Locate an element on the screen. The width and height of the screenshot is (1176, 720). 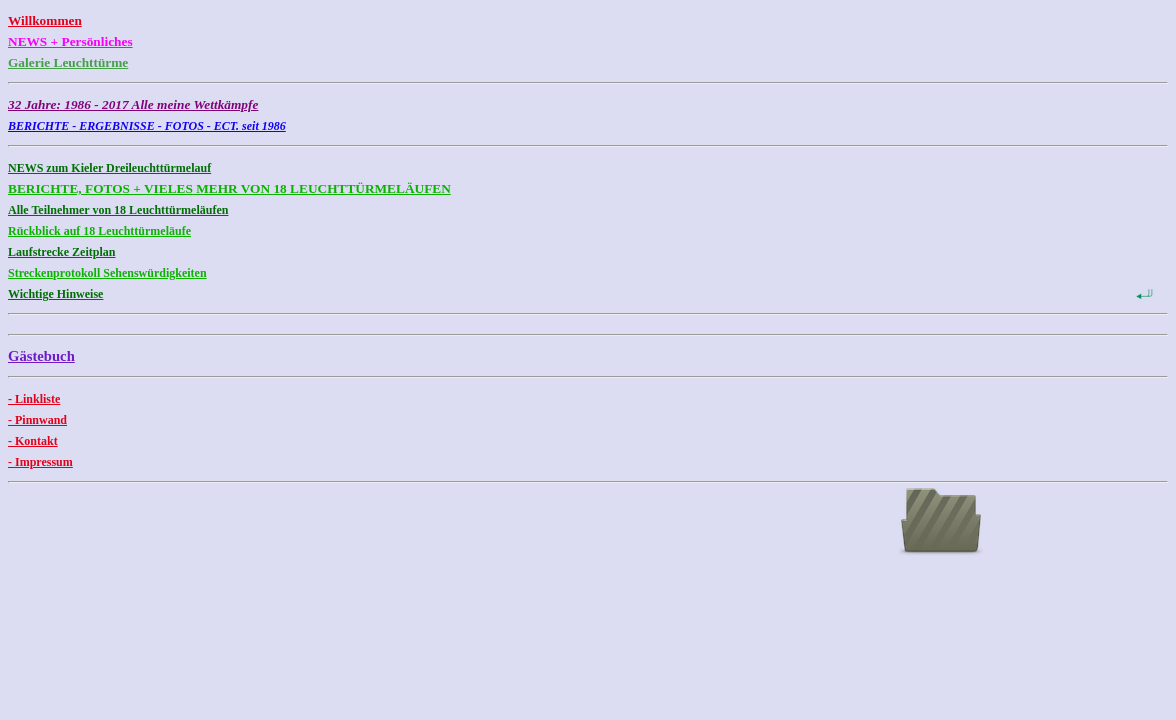
reply to all recipients of an email is located at coordinates (1144, 293).